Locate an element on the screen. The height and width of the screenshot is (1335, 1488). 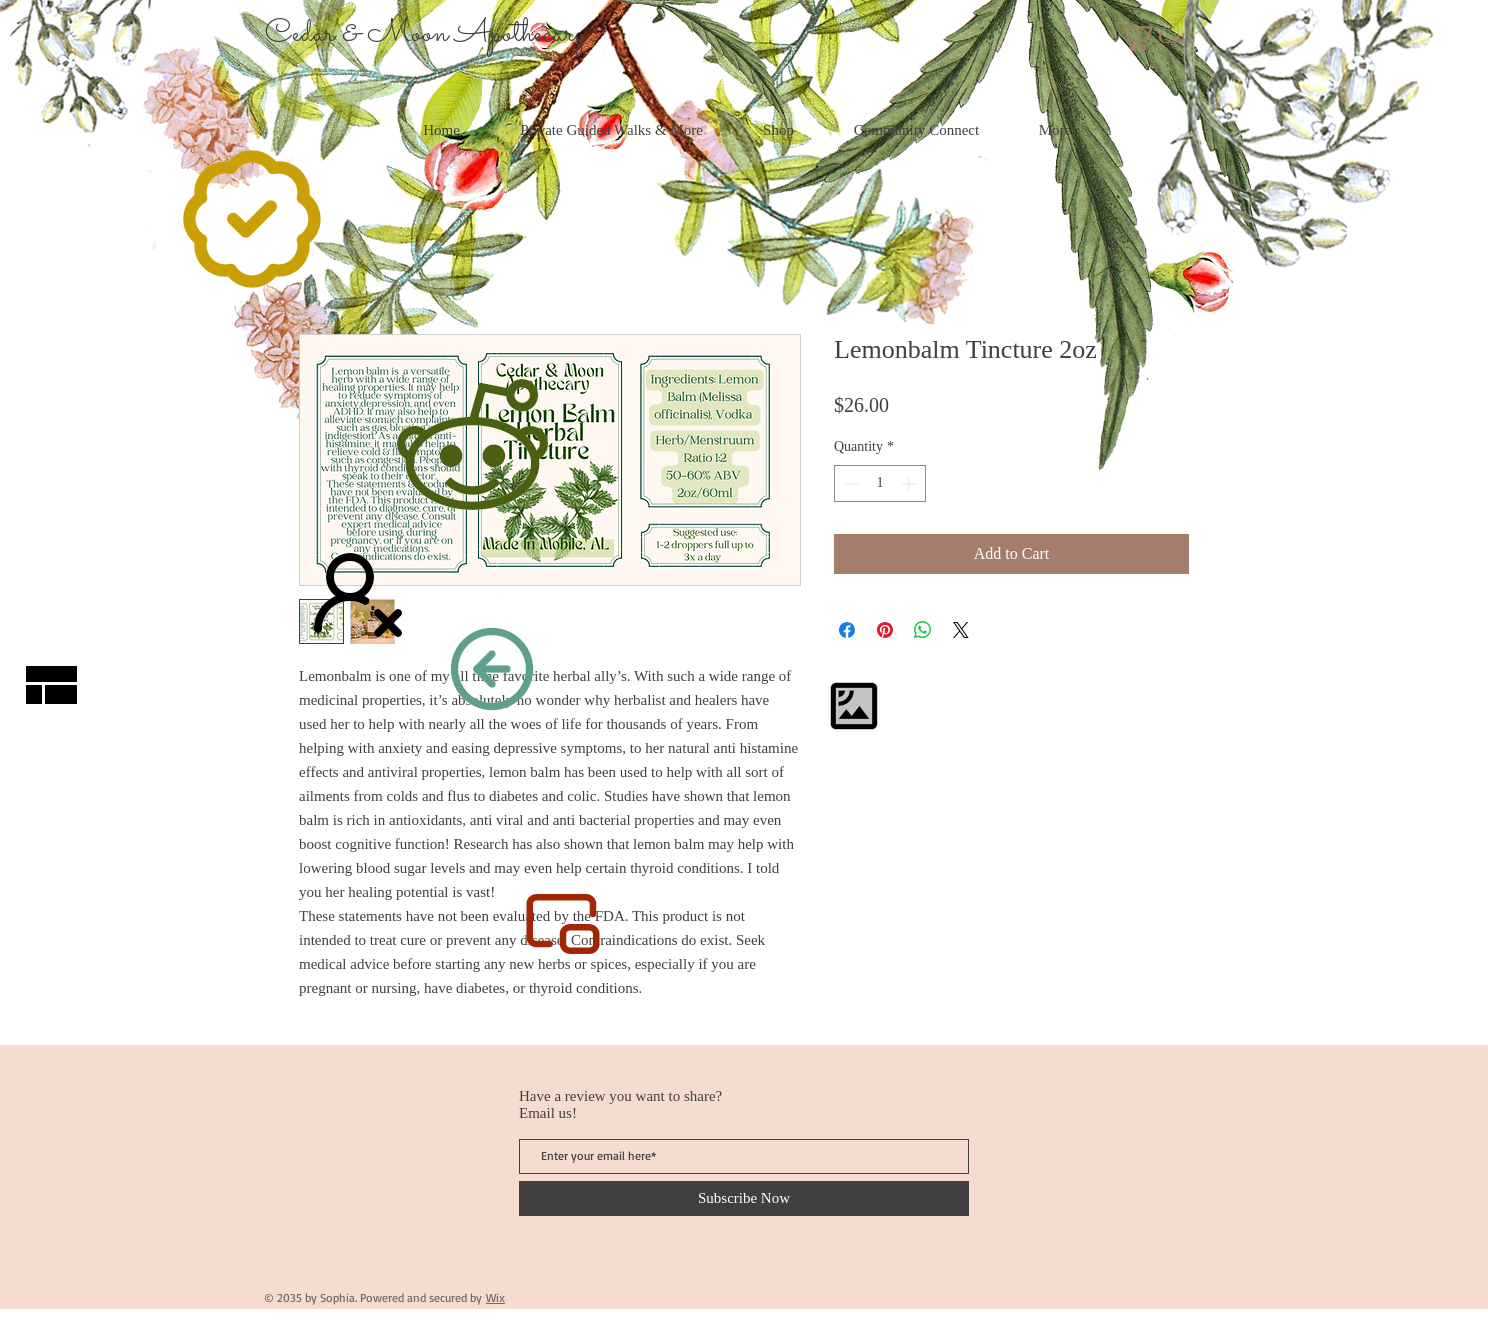
remove a user or contact is located at coordinates (358, 593).